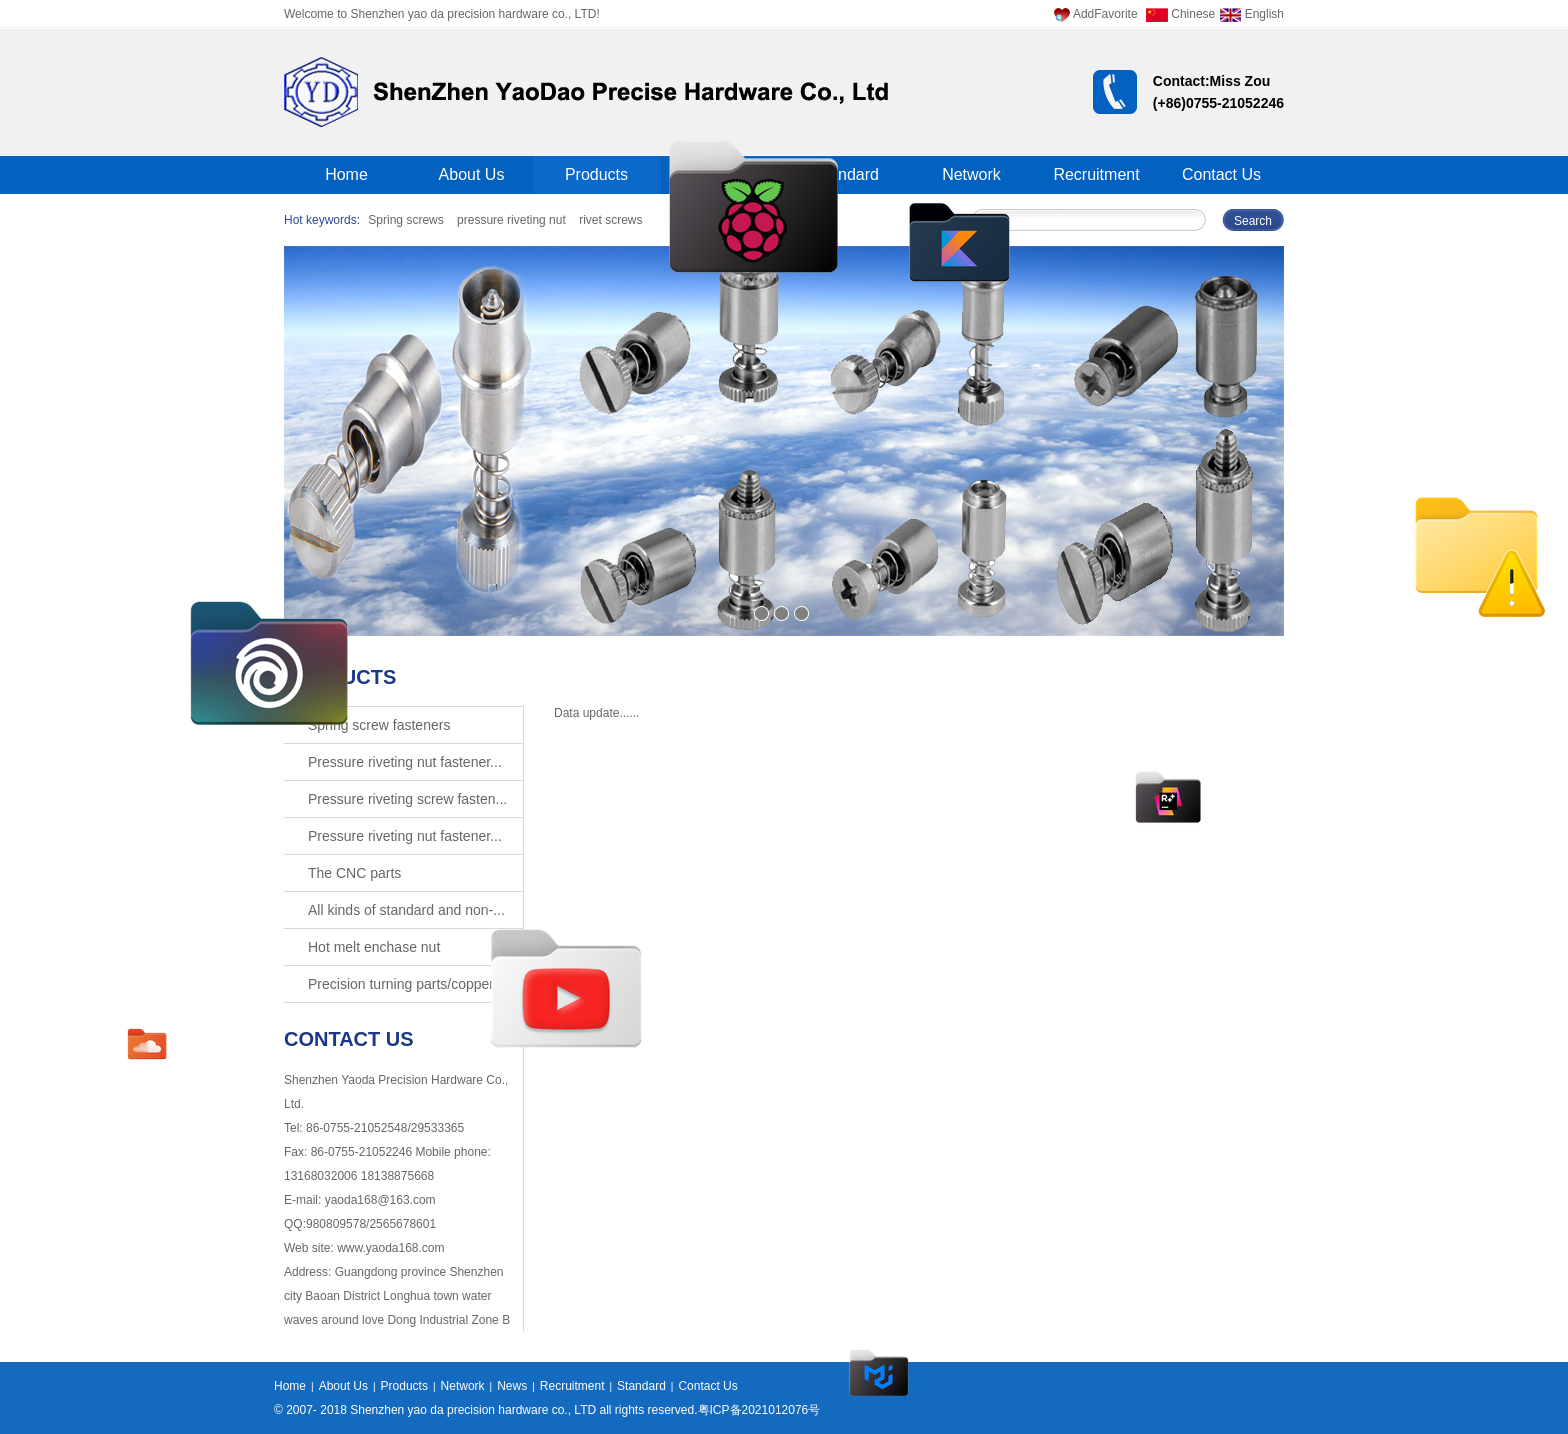 This screenshot has height=1434, width=1568. Describe the element at coordinates (565, 992) in the screenshot. I see `open folder containing YouTube downloads` at that location.